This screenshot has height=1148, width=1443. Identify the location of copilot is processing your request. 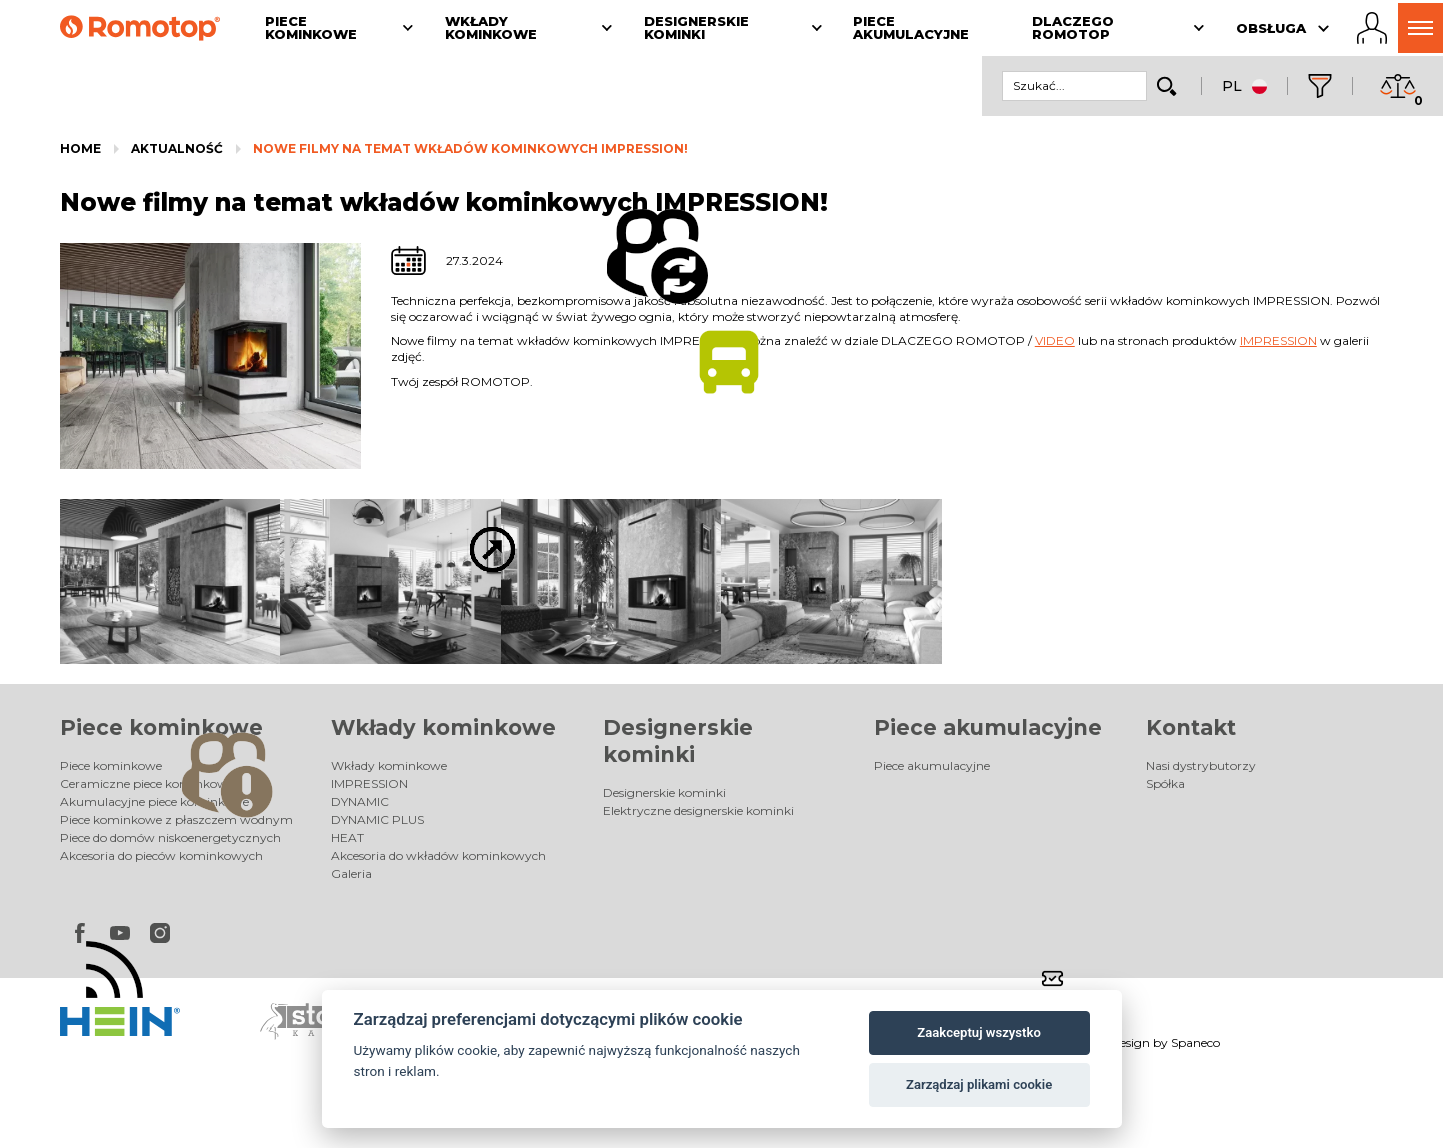
(657, 253).